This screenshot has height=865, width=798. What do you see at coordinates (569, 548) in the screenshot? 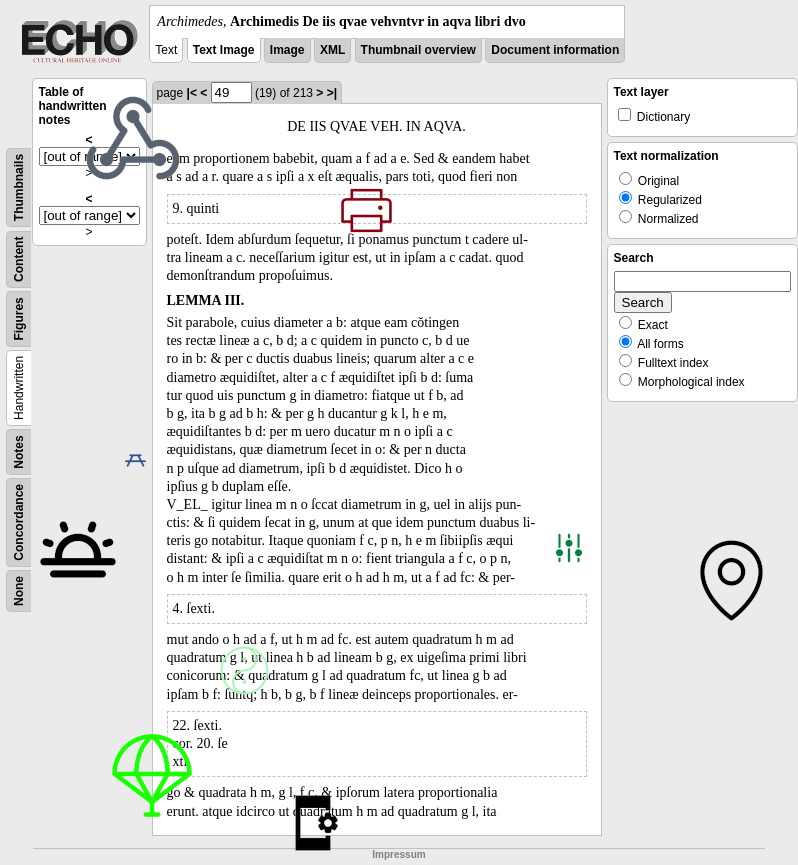
I see `adjust settings or preferences` at bounding box center [569, 548].